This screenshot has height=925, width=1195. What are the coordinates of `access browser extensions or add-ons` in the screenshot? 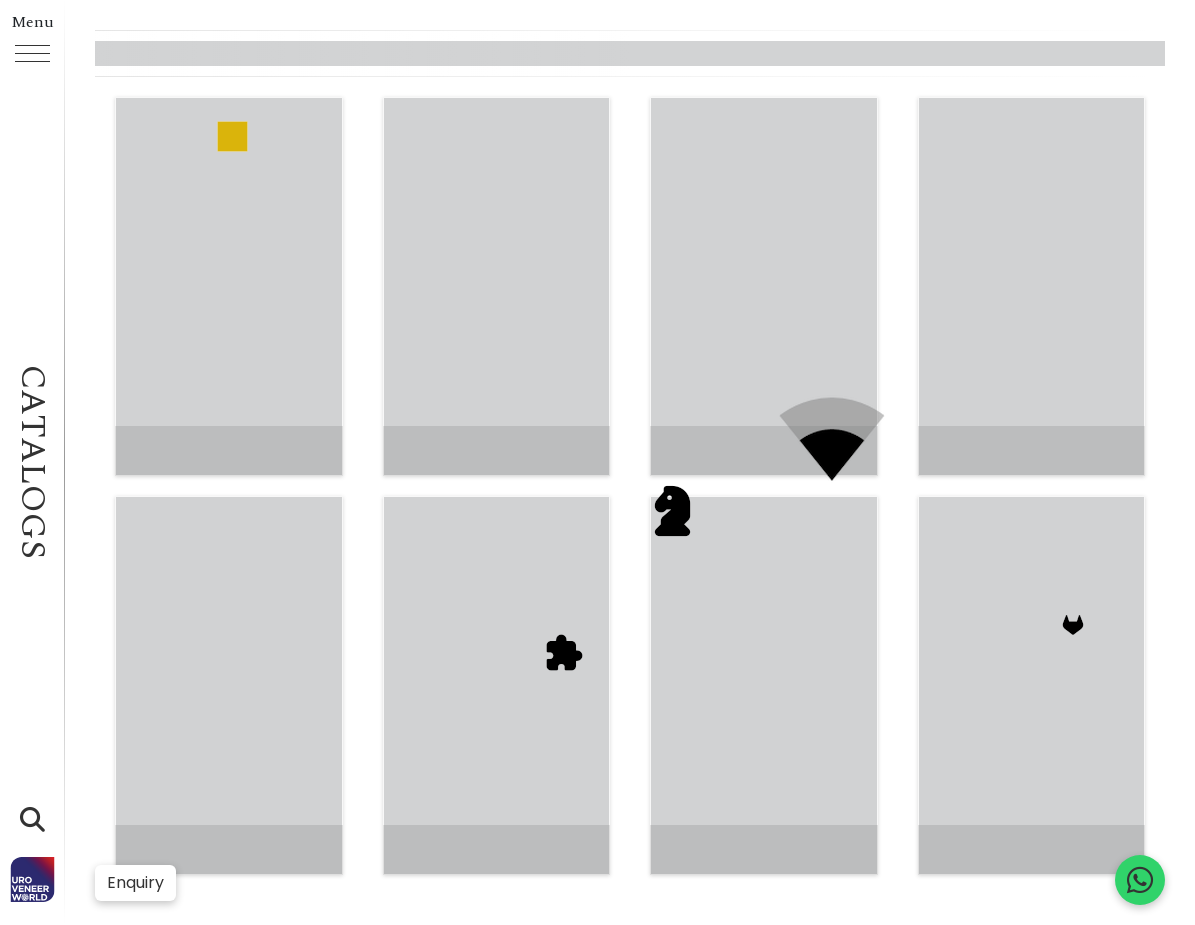 It's located at (564, 652).